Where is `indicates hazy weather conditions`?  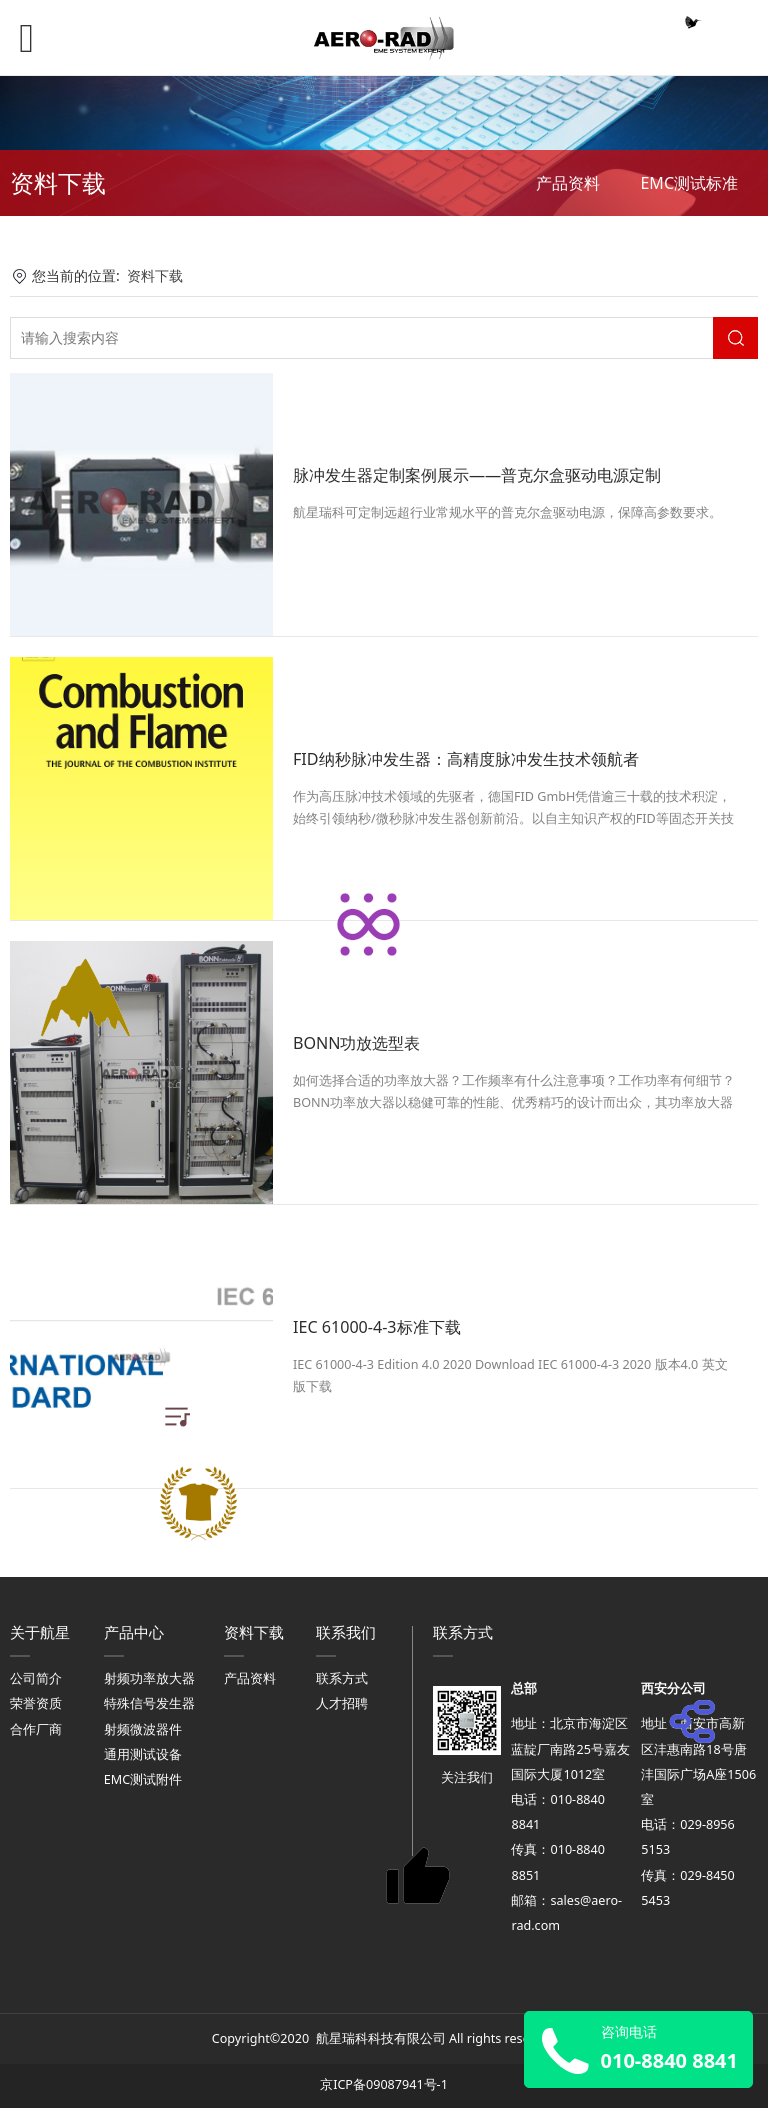 indicates hazy weather conditions is located at coordinates (368, 924).